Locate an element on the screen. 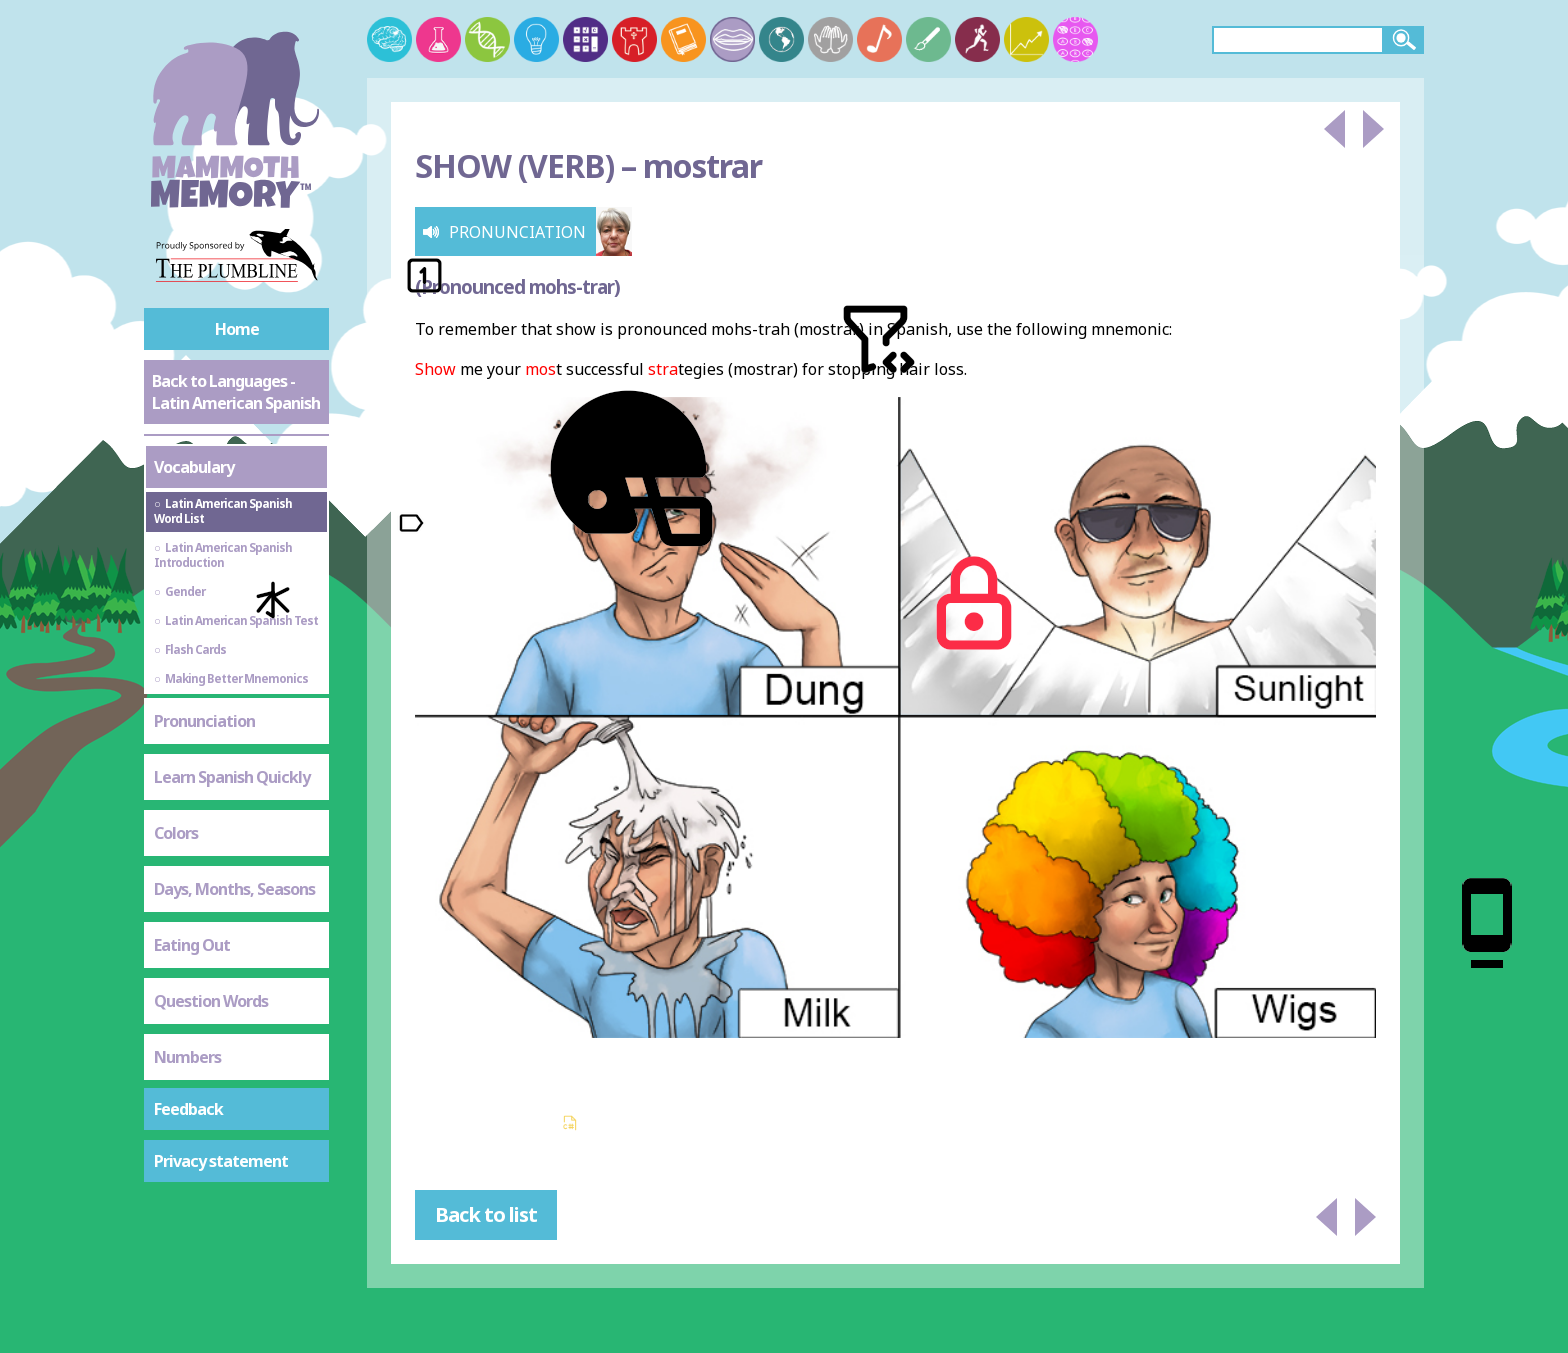  dock your device to a charging station is located at coordinates (1487, 923).